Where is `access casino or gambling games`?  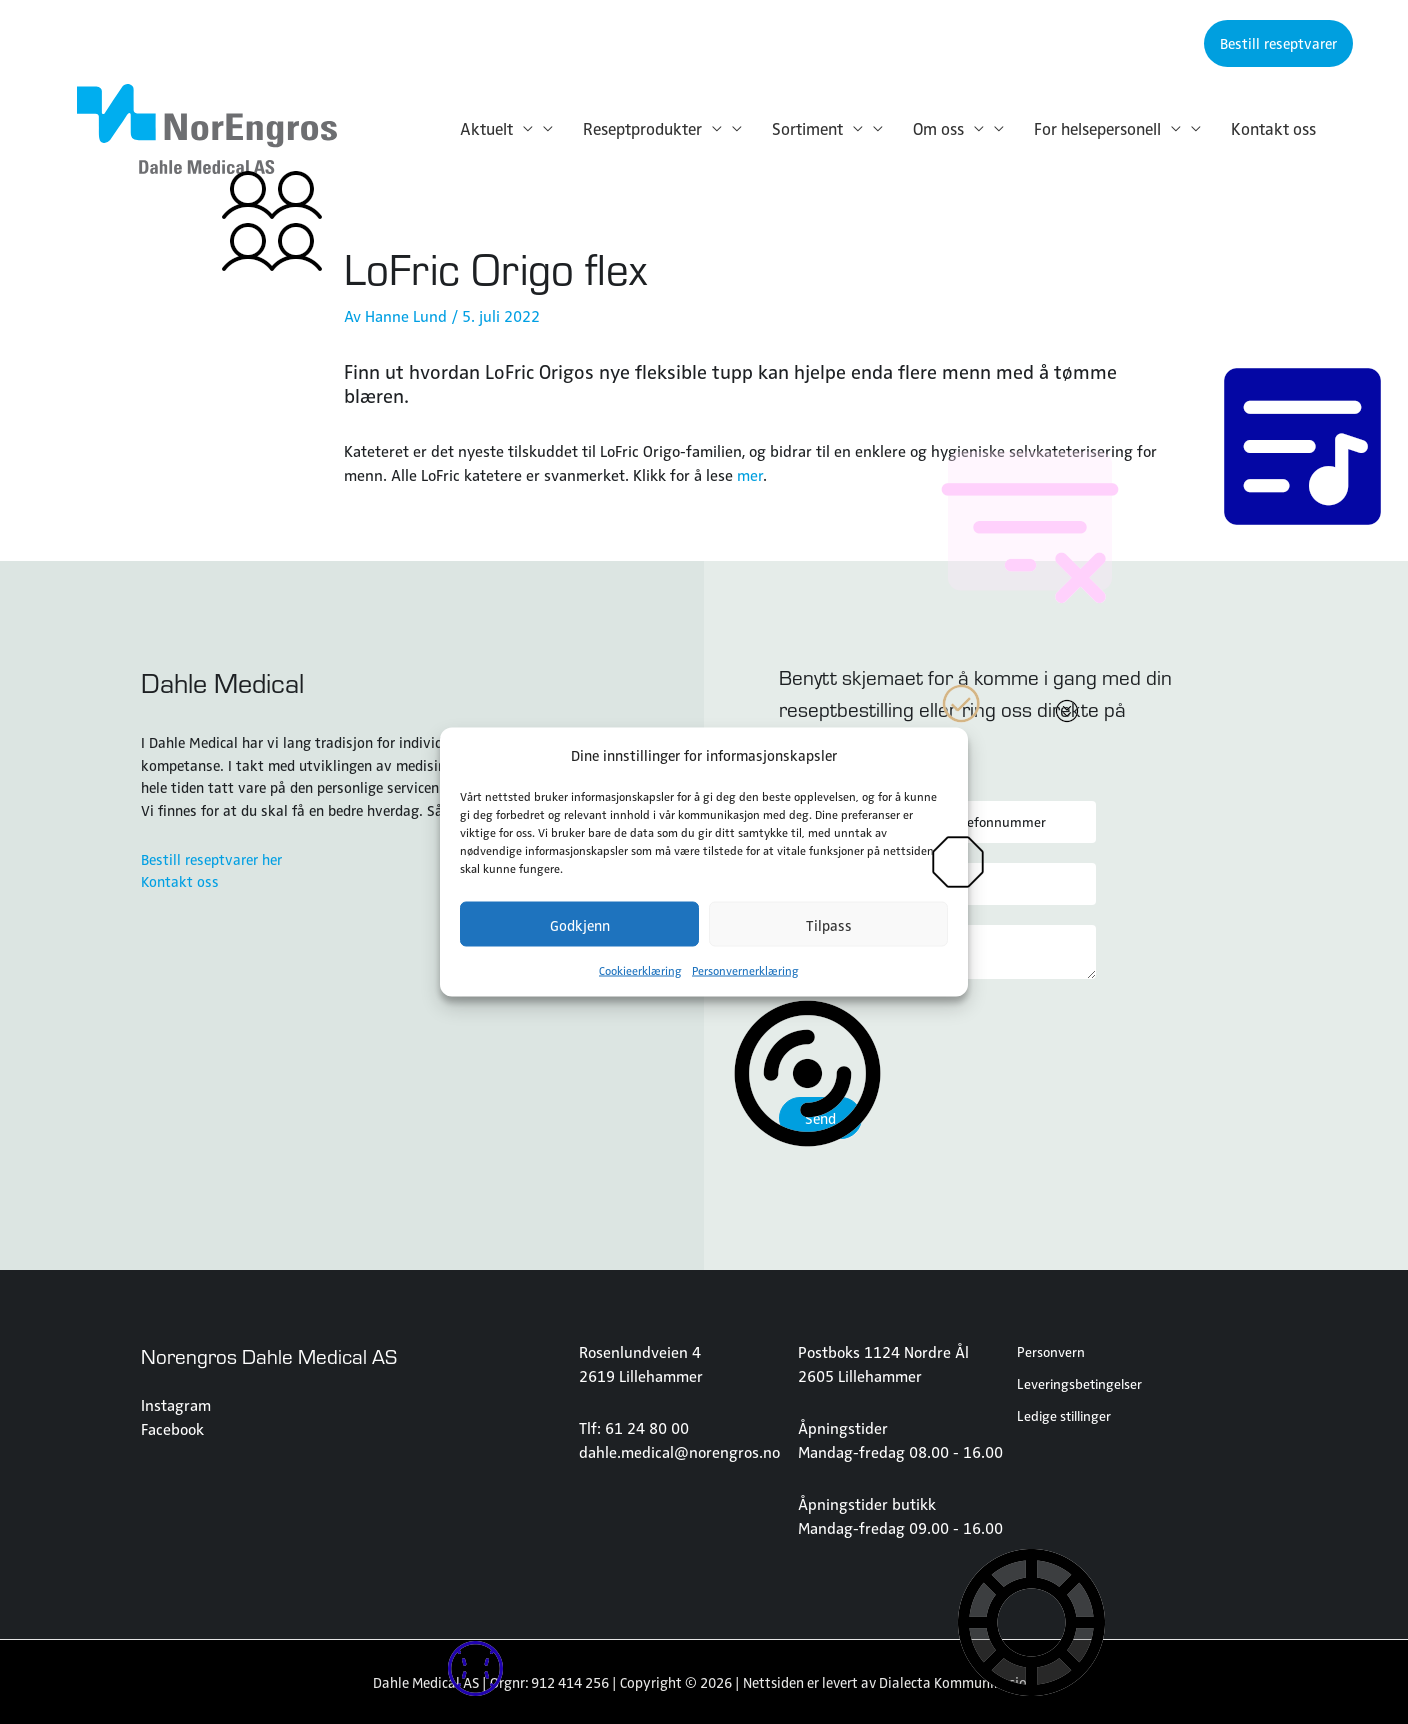
access casino or gambling games is located at coordinates (1031, 1622).